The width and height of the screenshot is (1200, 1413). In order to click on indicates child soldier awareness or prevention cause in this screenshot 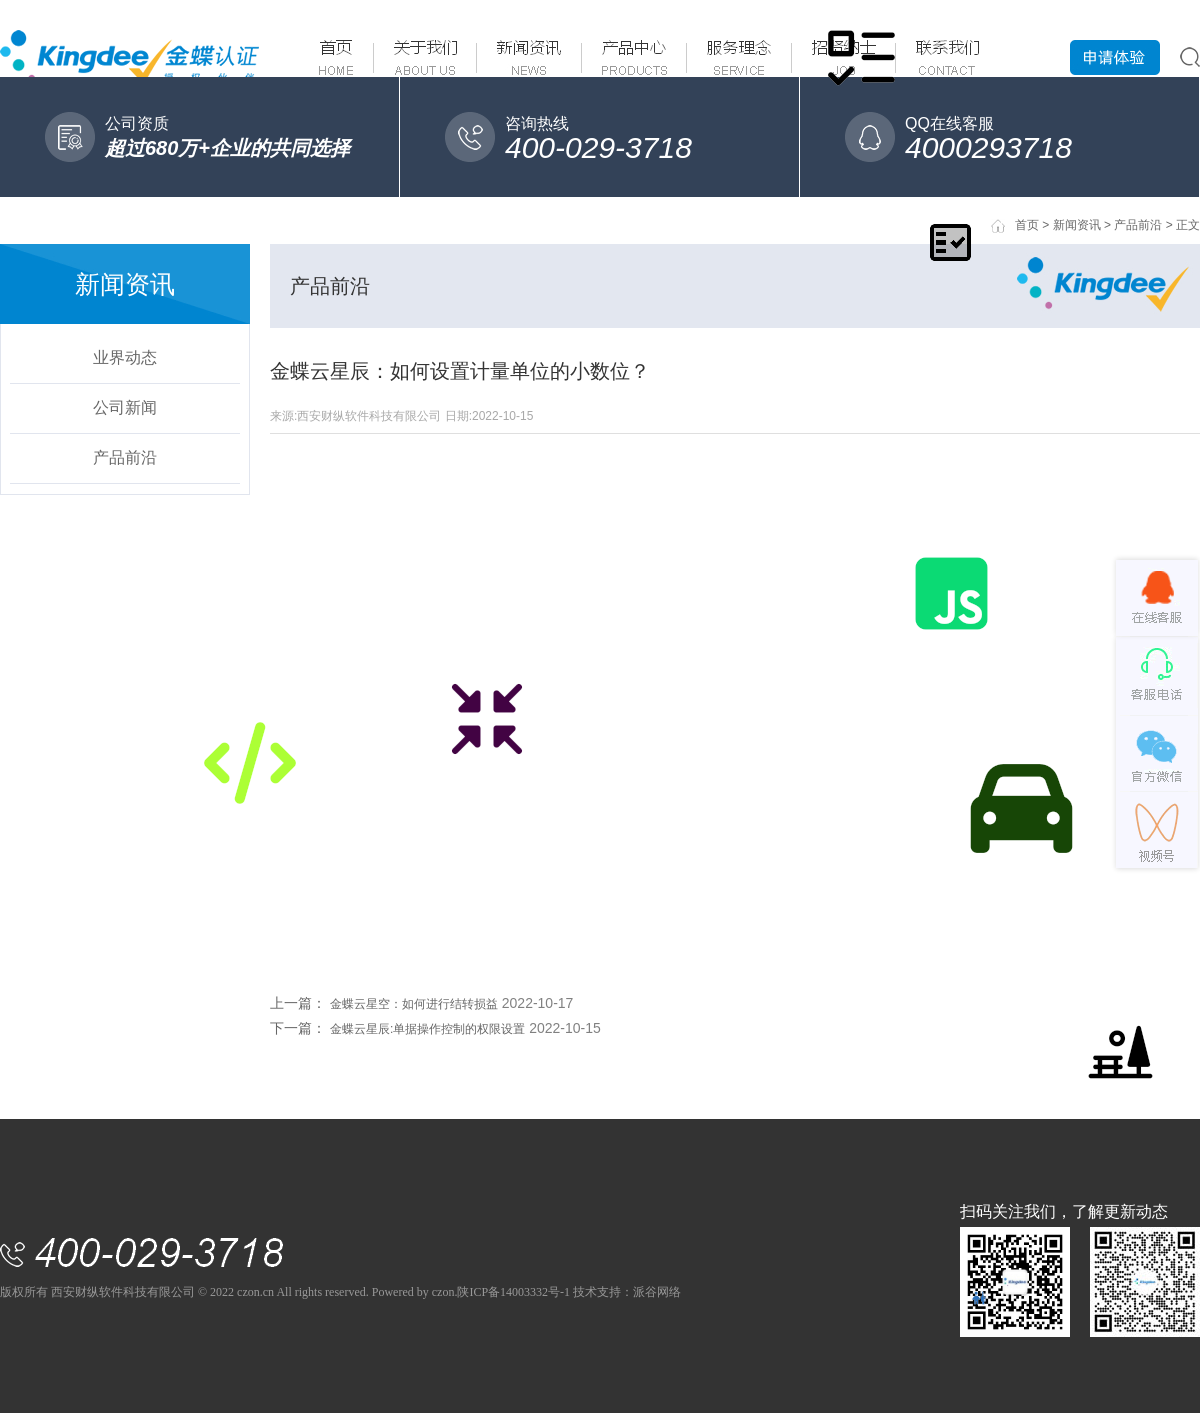, I will do `click(979, 1298)`.